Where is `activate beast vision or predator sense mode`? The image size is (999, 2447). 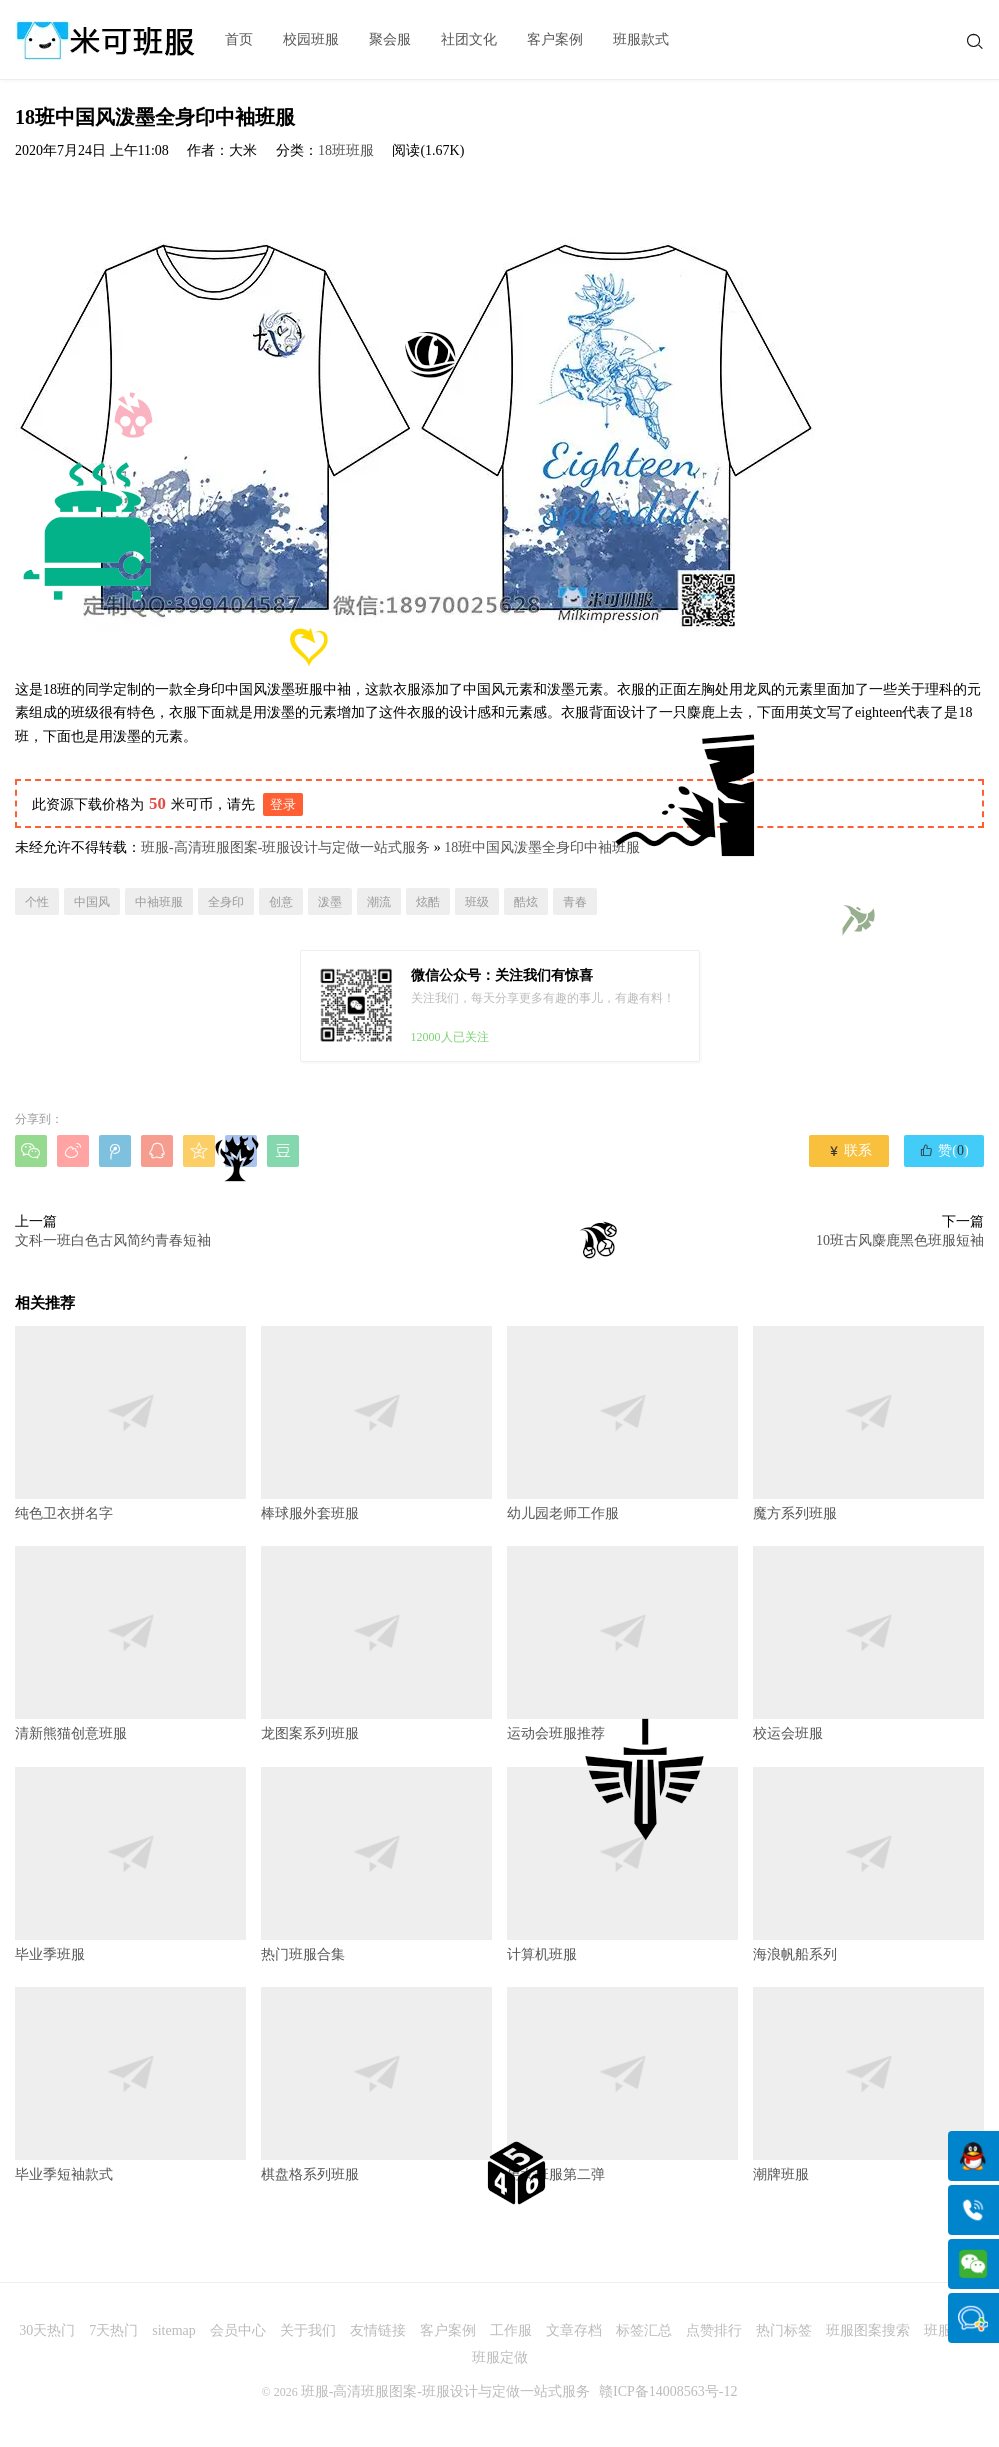 activate beast vision or predator sense mode is located at coordinates (430, 354).